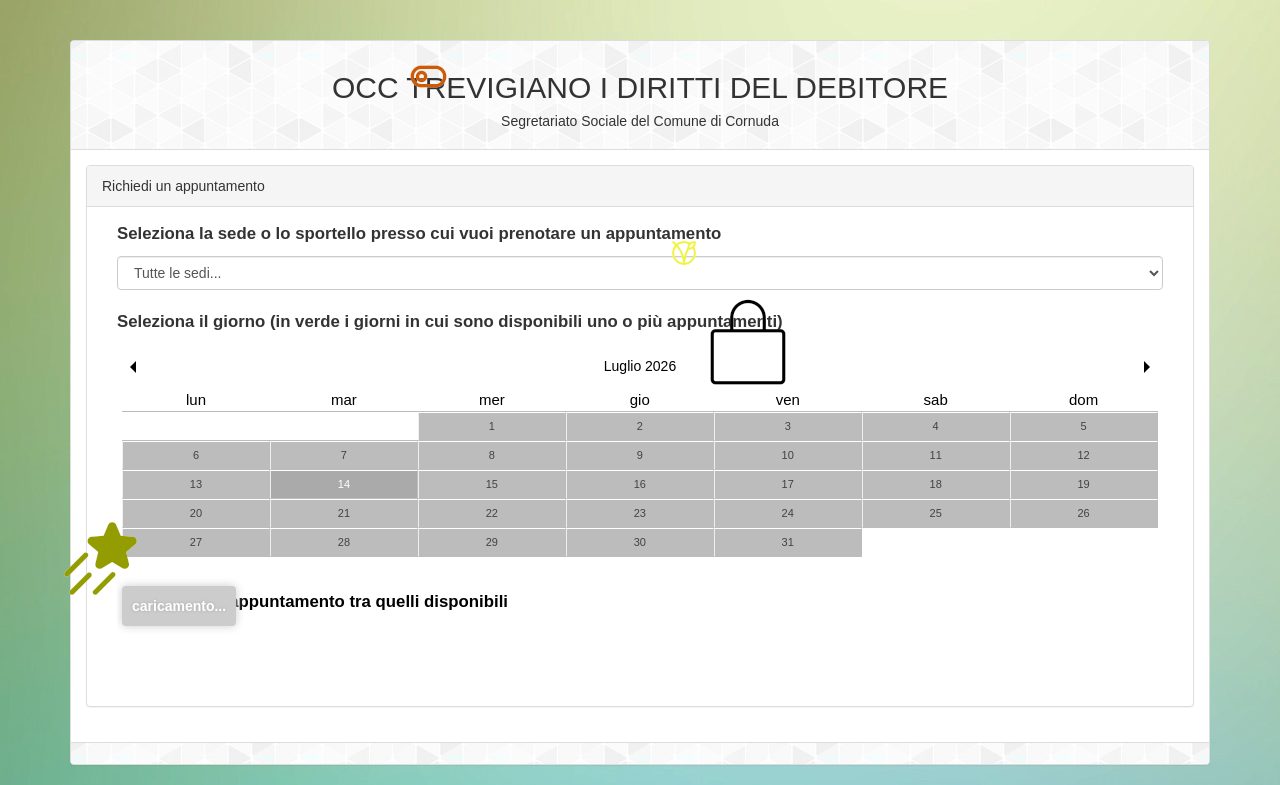 This screenshot has width=1280, height=785. I want to click on toggle switch in off position, so click(428, 76).